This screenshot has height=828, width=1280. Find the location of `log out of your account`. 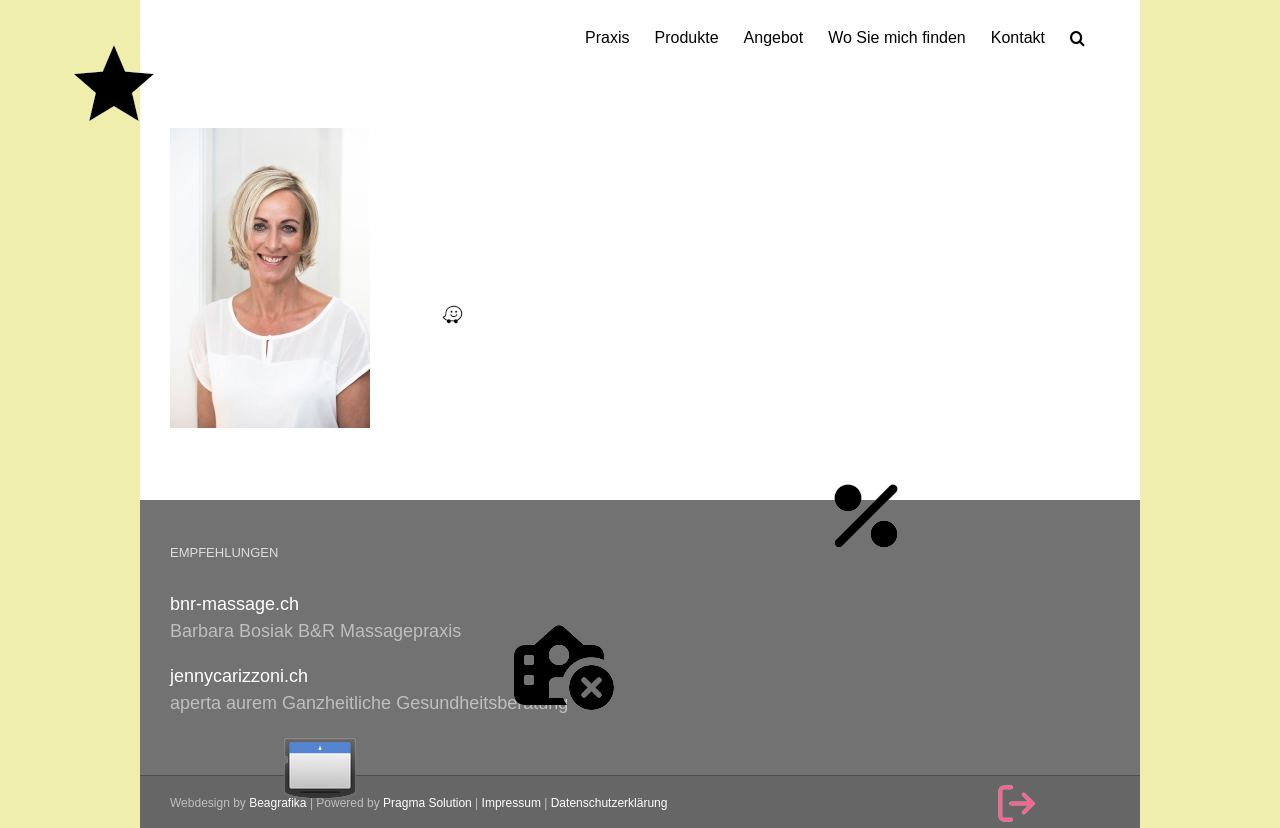

log out of your account is located at coordinates (1016, 803).